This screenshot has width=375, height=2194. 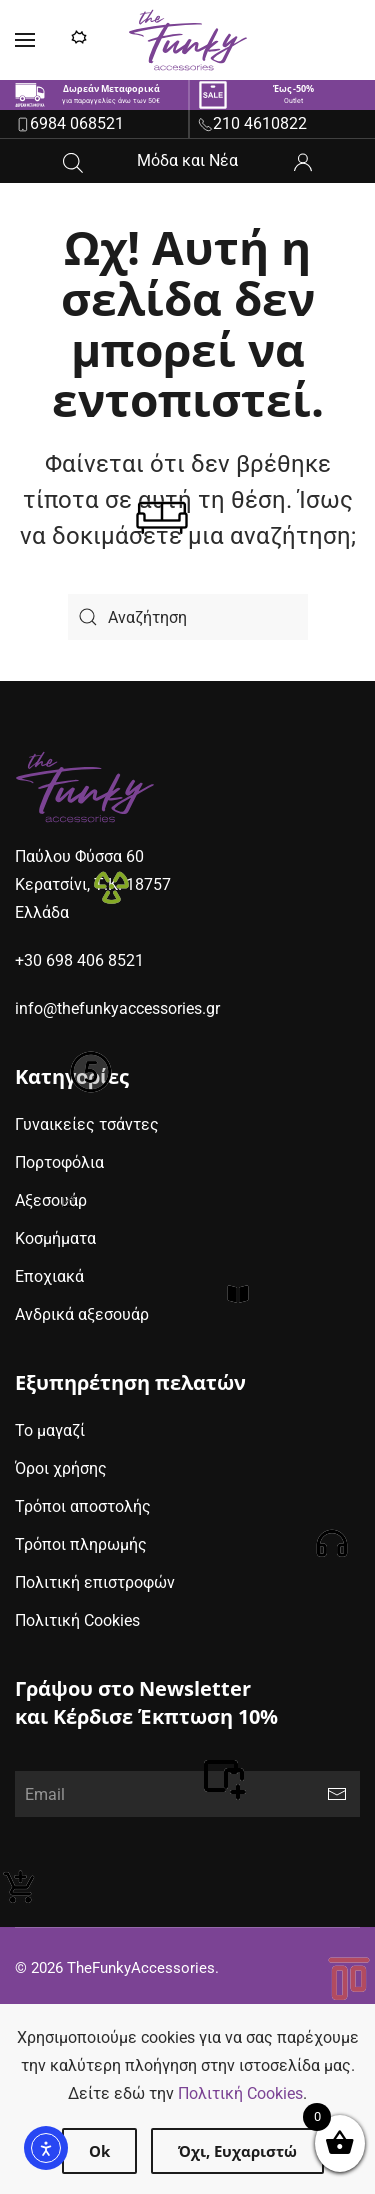 What do you see at coordinates (79, 37) in the screenshot?
I see `indicates an explosion or impact effect` at bounding box center [79, 37].